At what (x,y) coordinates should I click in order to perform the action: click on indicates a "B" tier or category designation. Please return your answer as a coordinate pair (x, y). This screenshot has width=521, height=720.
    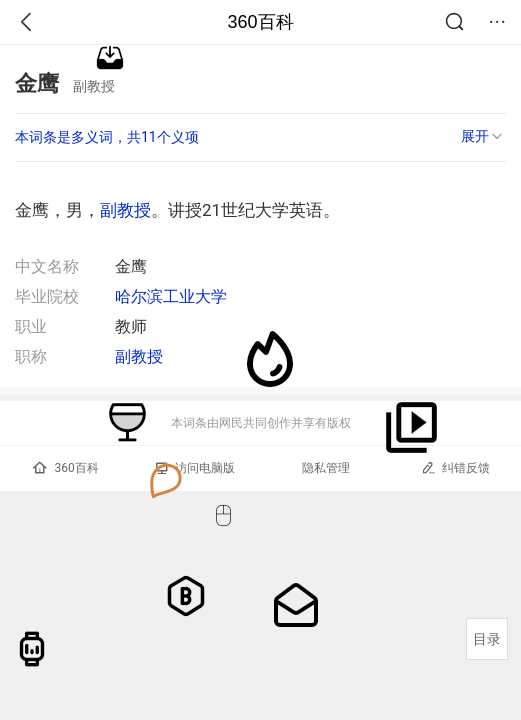
    Looking at the image, I should click on (186, 596).